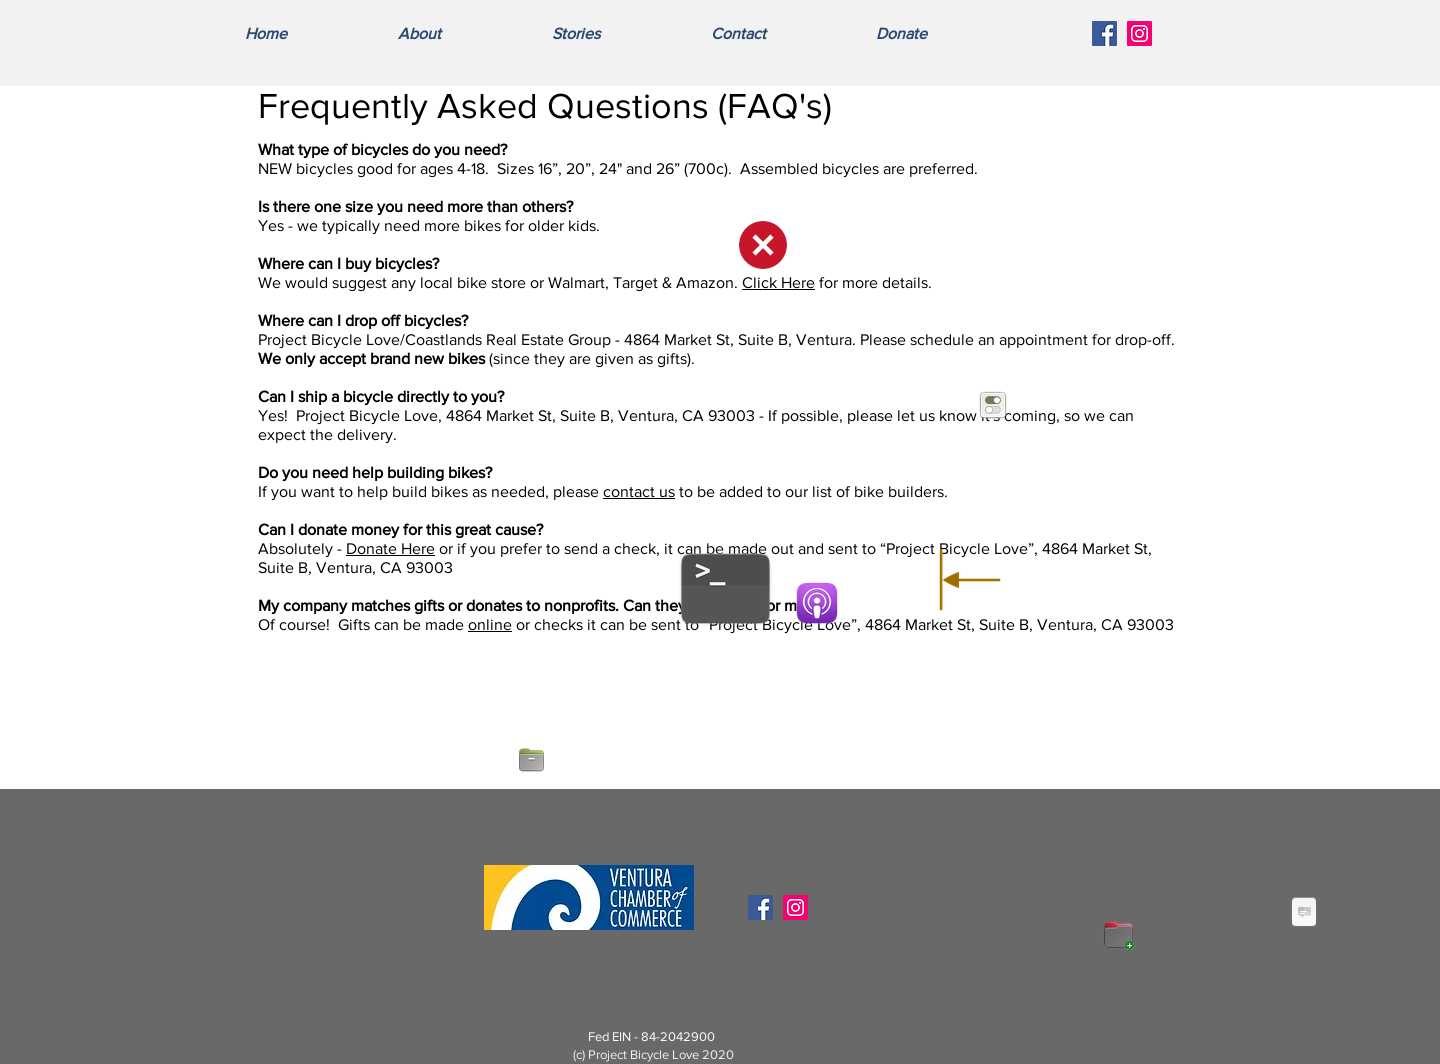  I want to click on go to the first item in a list or sequence, so click(970, 580).